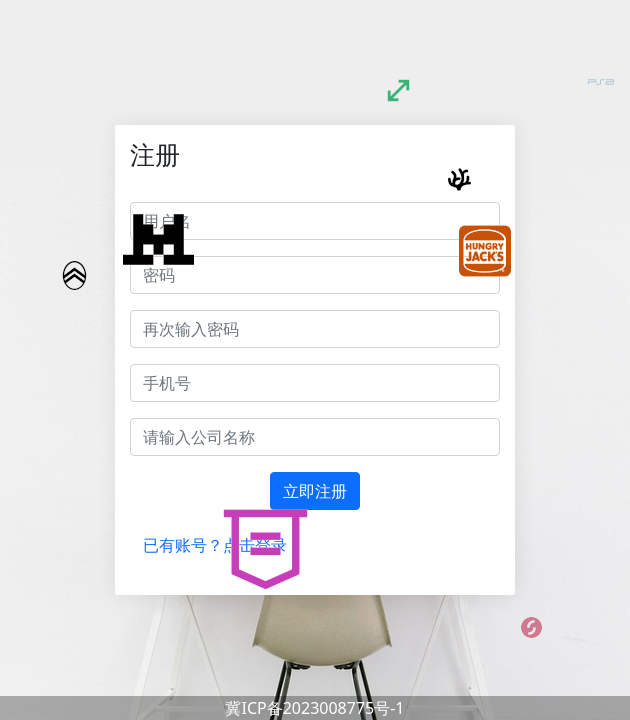 The height and width of the screenshot is (720, 630). I want to click on Mistral AI logo, so click(158, 239).